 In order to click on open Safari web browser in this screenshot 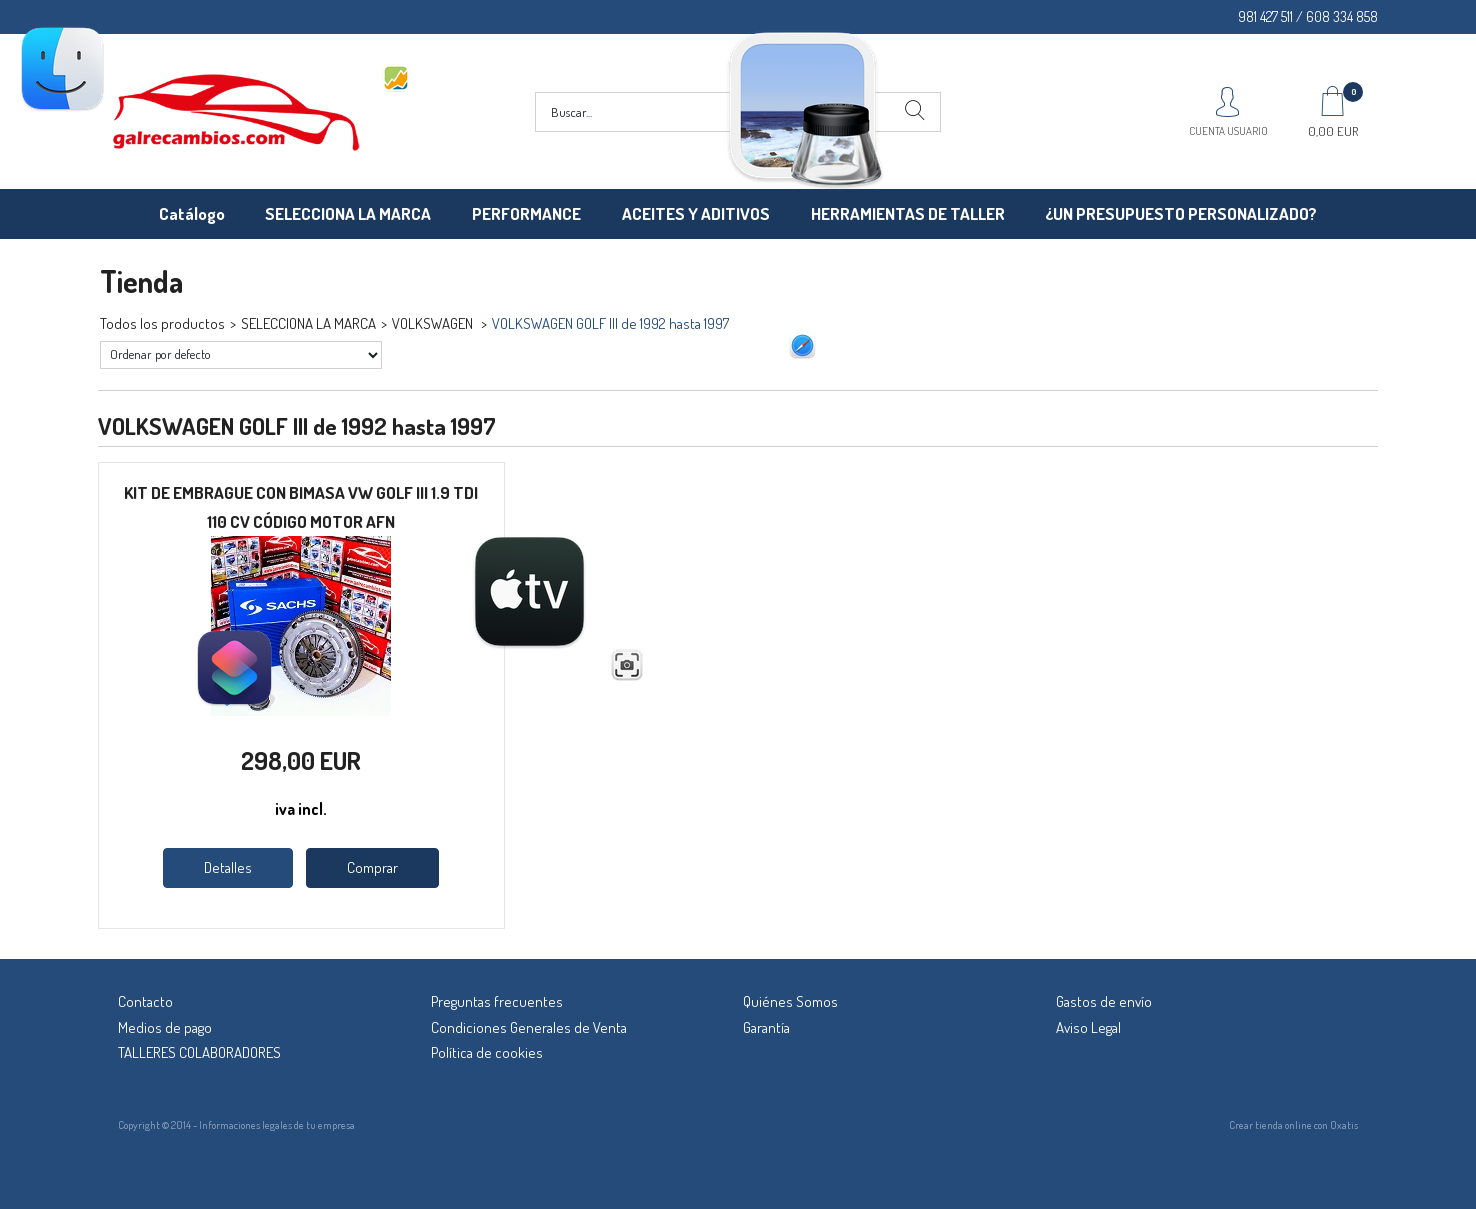, I will do `click(802, 345)`.